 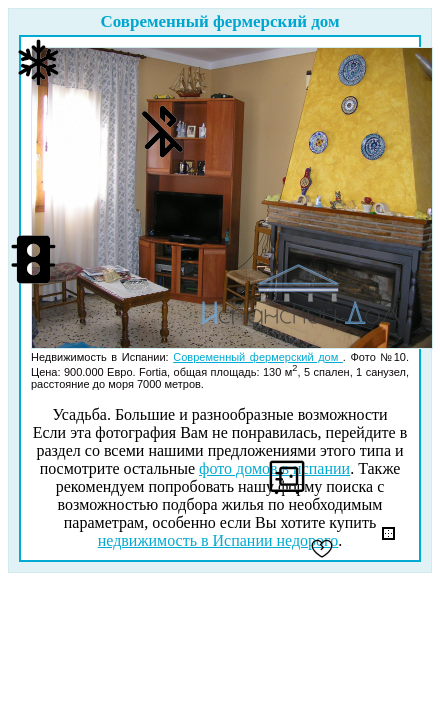 I want to click on indicates cold or freezing temperature setting, so click(x=38, y=62).